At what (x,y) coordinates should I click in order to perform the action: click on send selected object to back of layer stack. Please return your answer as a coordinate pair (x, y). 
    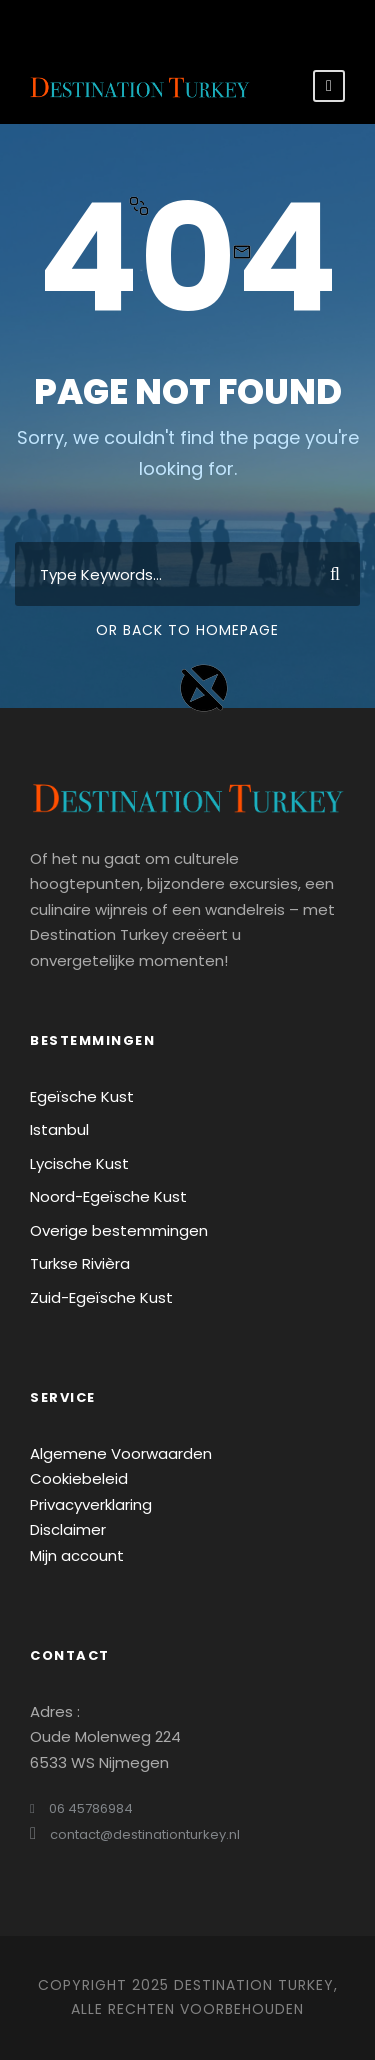
    Looking at the image, I should click on (139, 206).